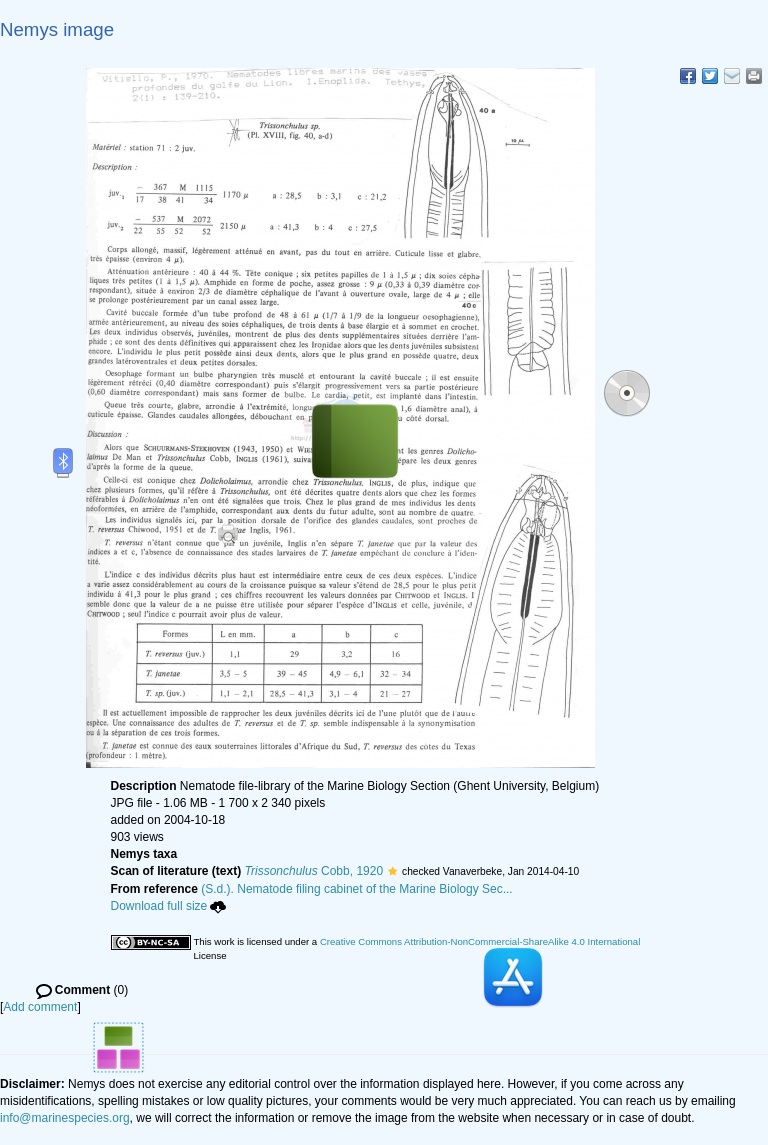  What do you see at coordinates (228, 534) in the screenshot?
I see `preview document before printing` at bounding box center [228, 534].